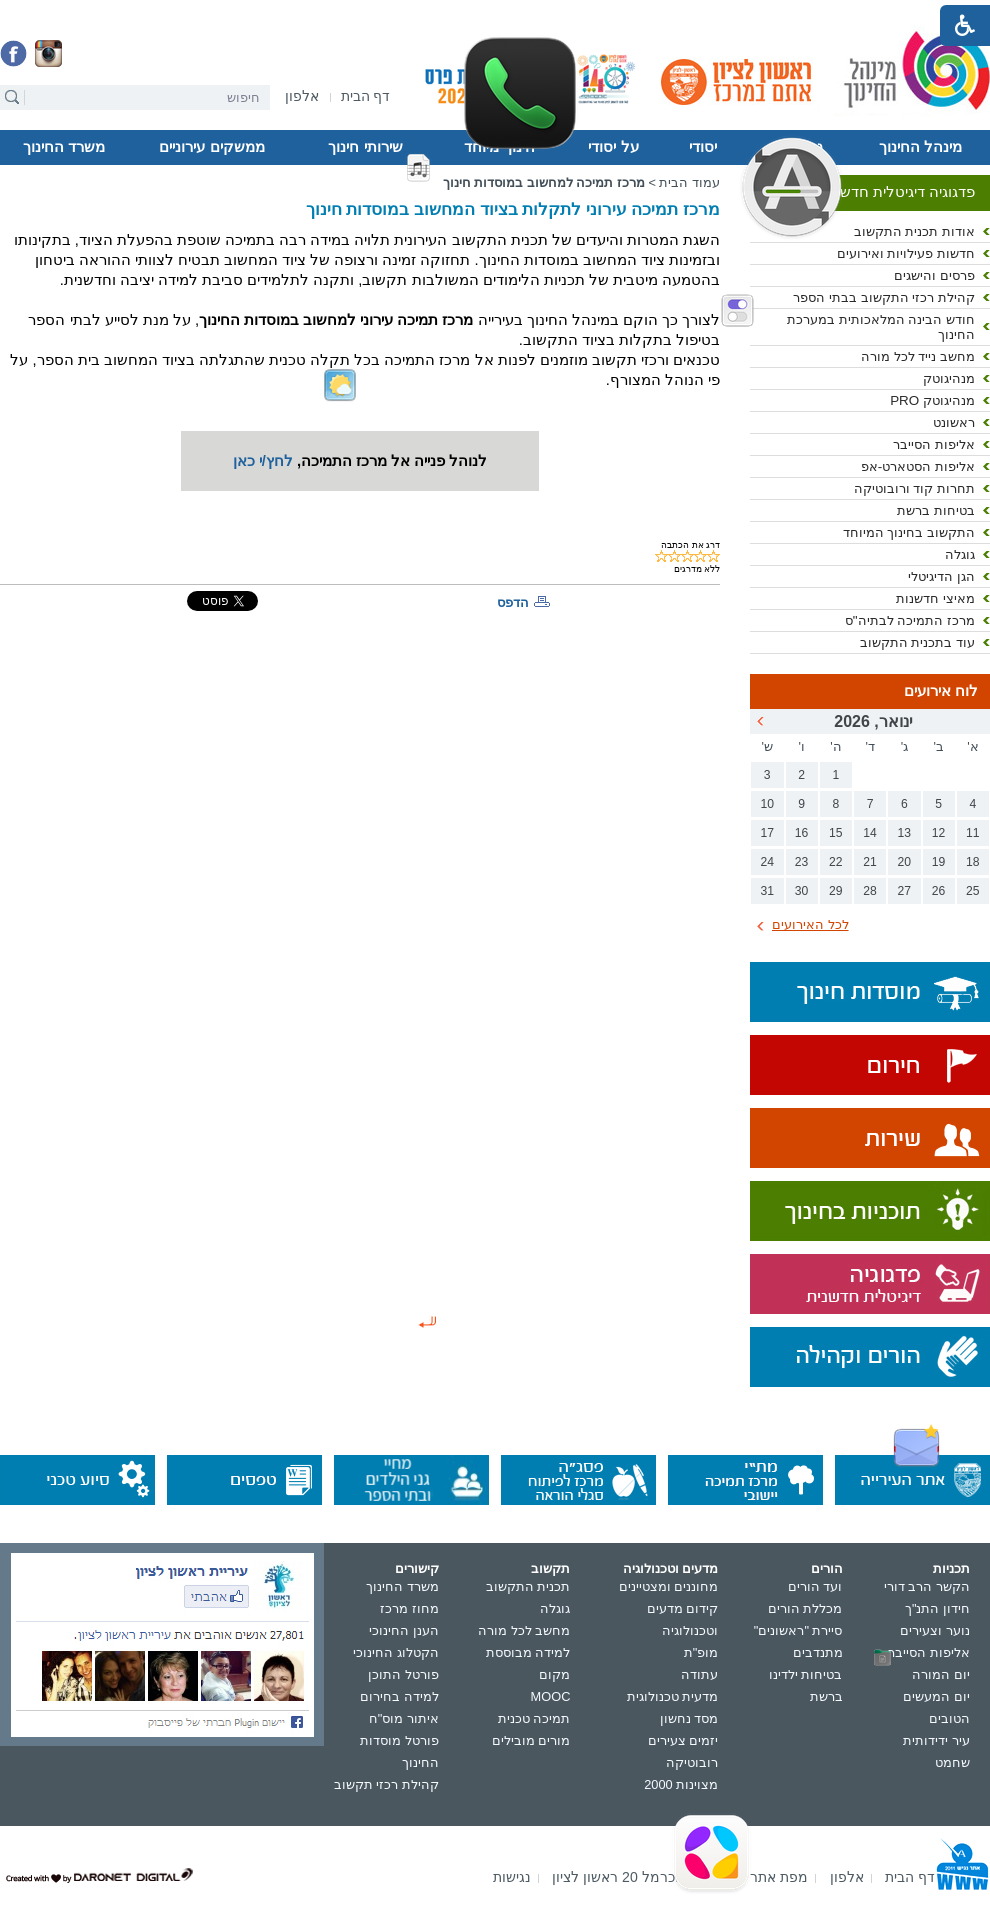 The height and width of the screenshot is (1913, 990). What do you see at coordinates (418, 167) in the screenshot?
I see `a melody or music audio file` at bounding box center [418, 167].